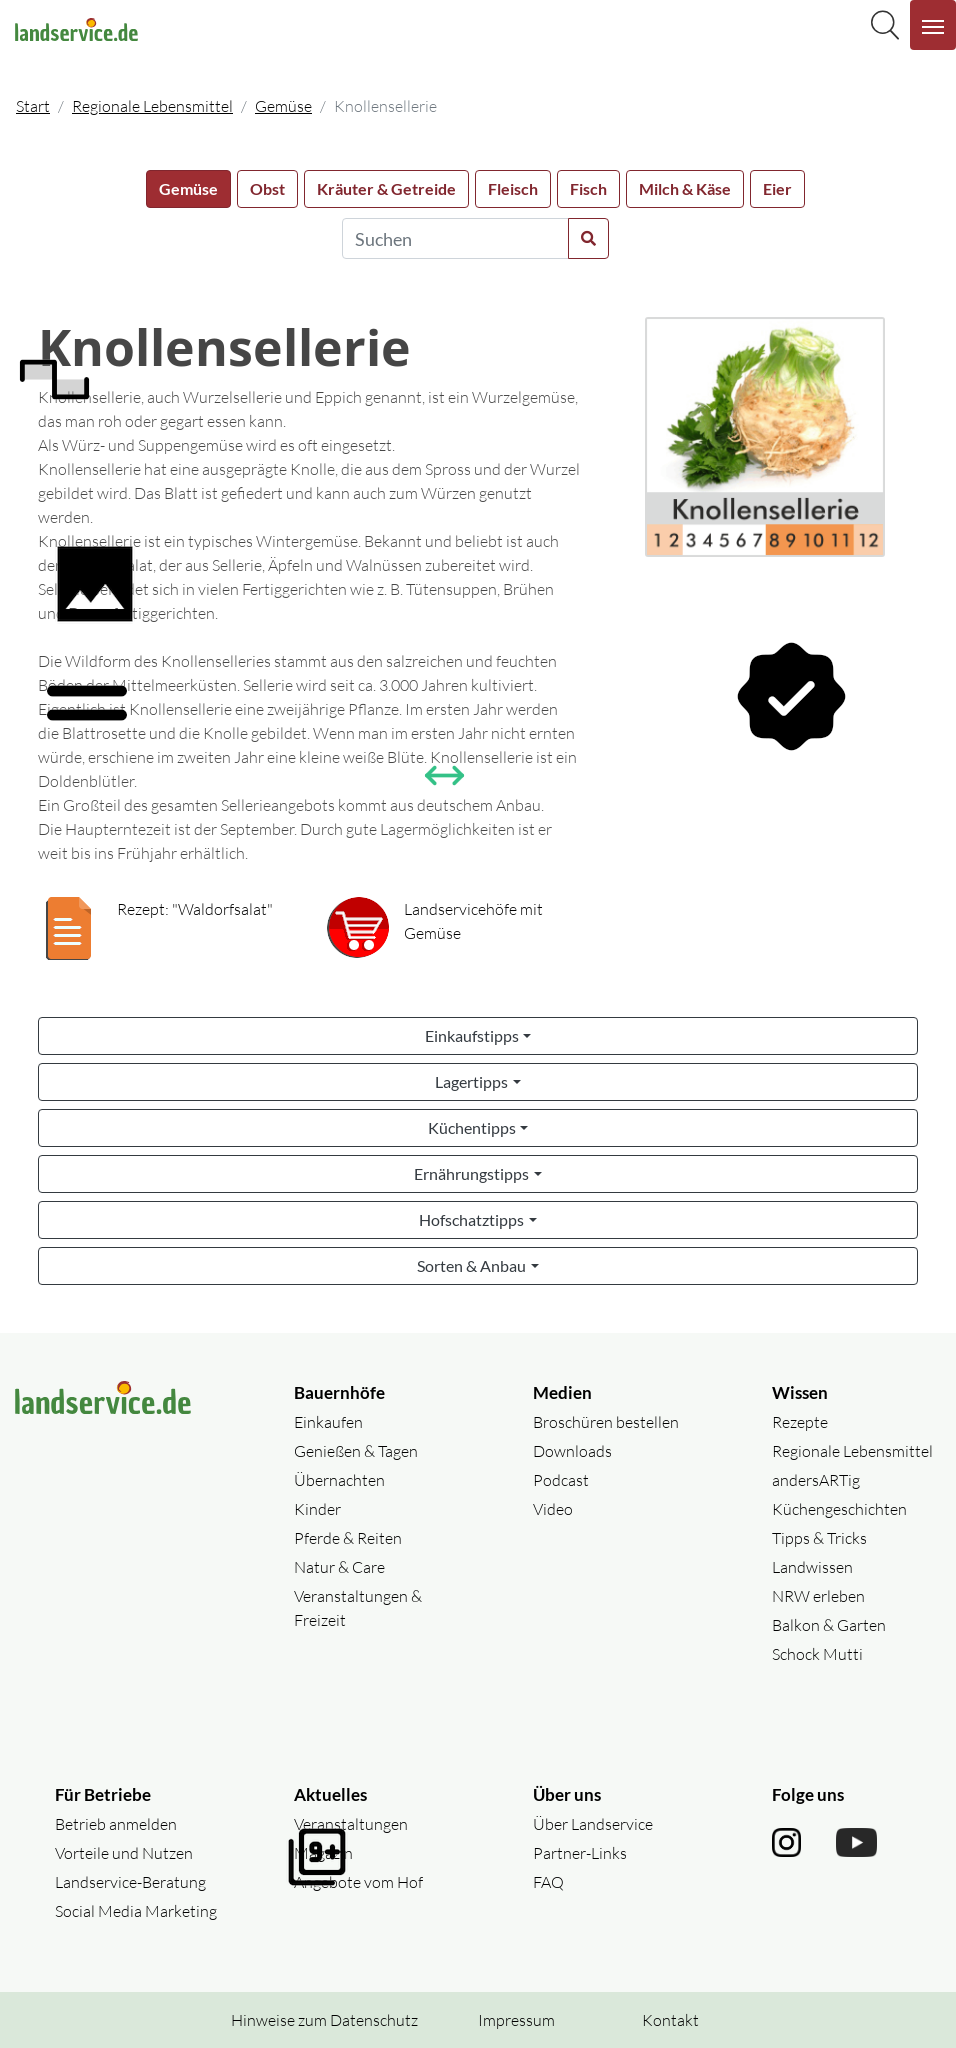 The height and width of the screenshot is (2048, 956). Describe the element at coordinates (791, 696) in the screenshot. I see `indicates verified or authenticated status` at that location.